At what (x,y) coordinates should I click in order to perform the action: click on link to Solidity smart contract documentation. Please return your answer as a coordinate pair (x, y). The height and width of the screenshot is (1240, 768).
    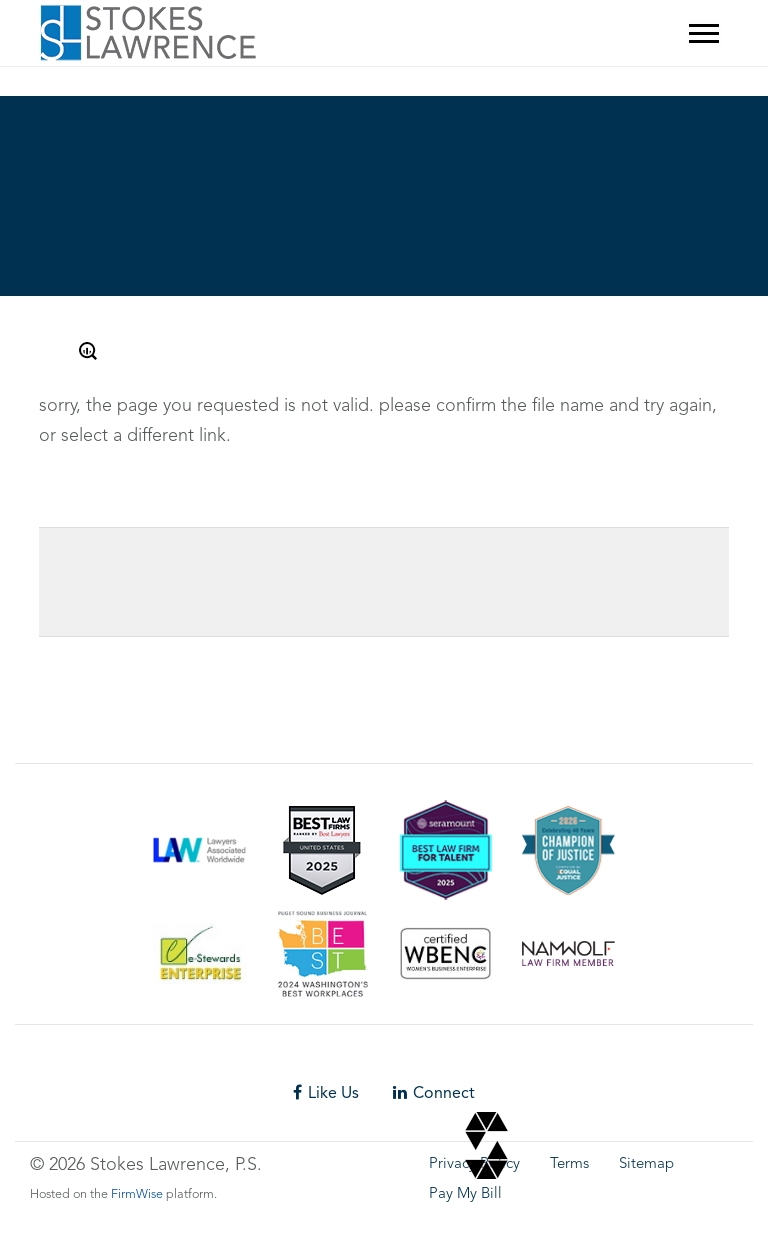
    Looking at the image, I should click on (486, 1145).